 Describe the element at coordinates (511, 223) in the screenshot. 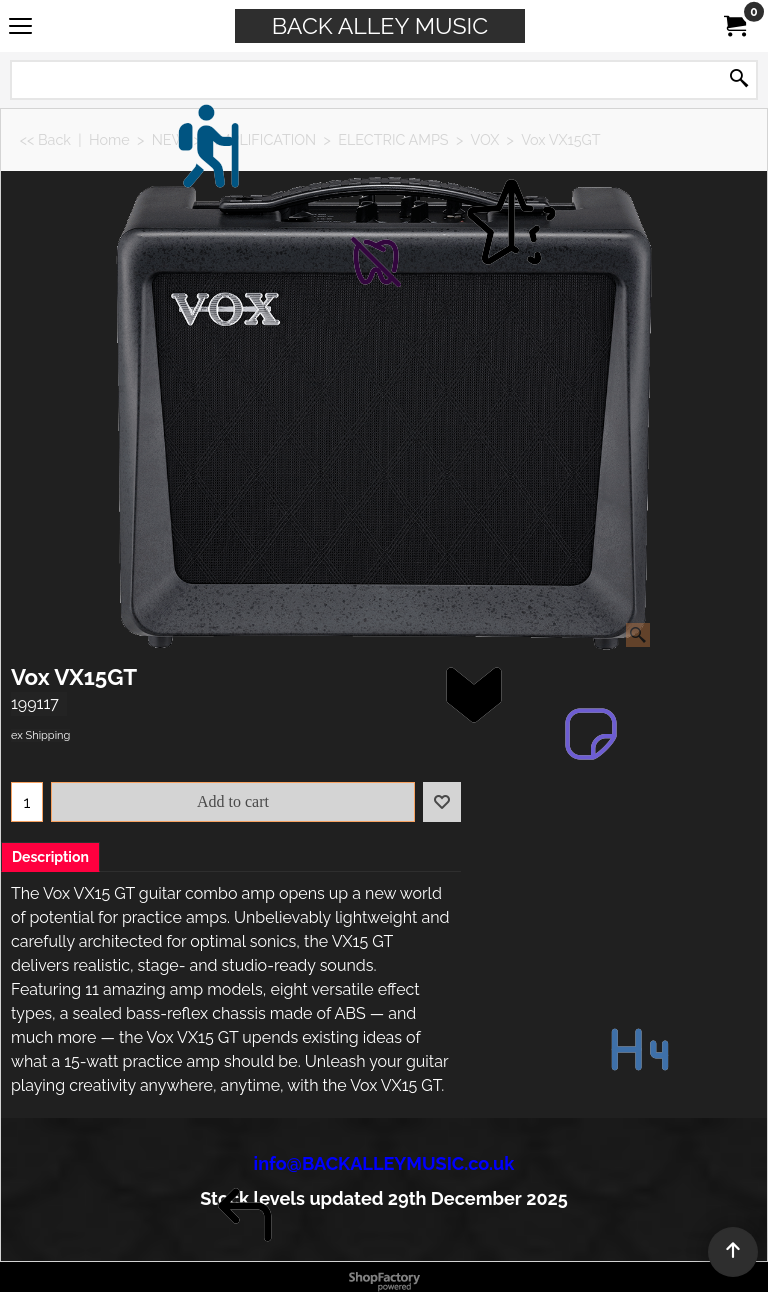

I see `indicates a partial or half rating` at that location.